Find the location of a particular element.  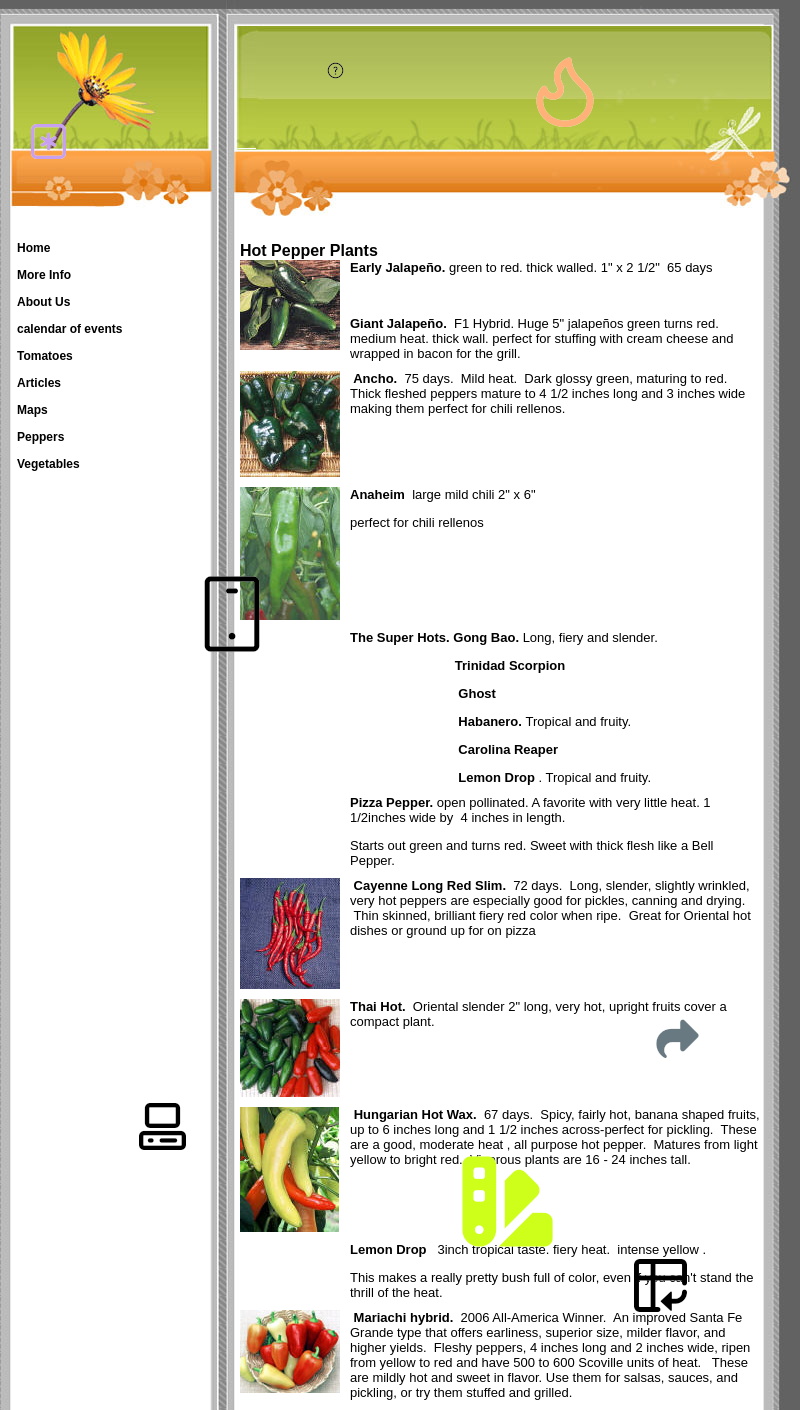

access API keys or secrets is located at coordinates (48, 141).